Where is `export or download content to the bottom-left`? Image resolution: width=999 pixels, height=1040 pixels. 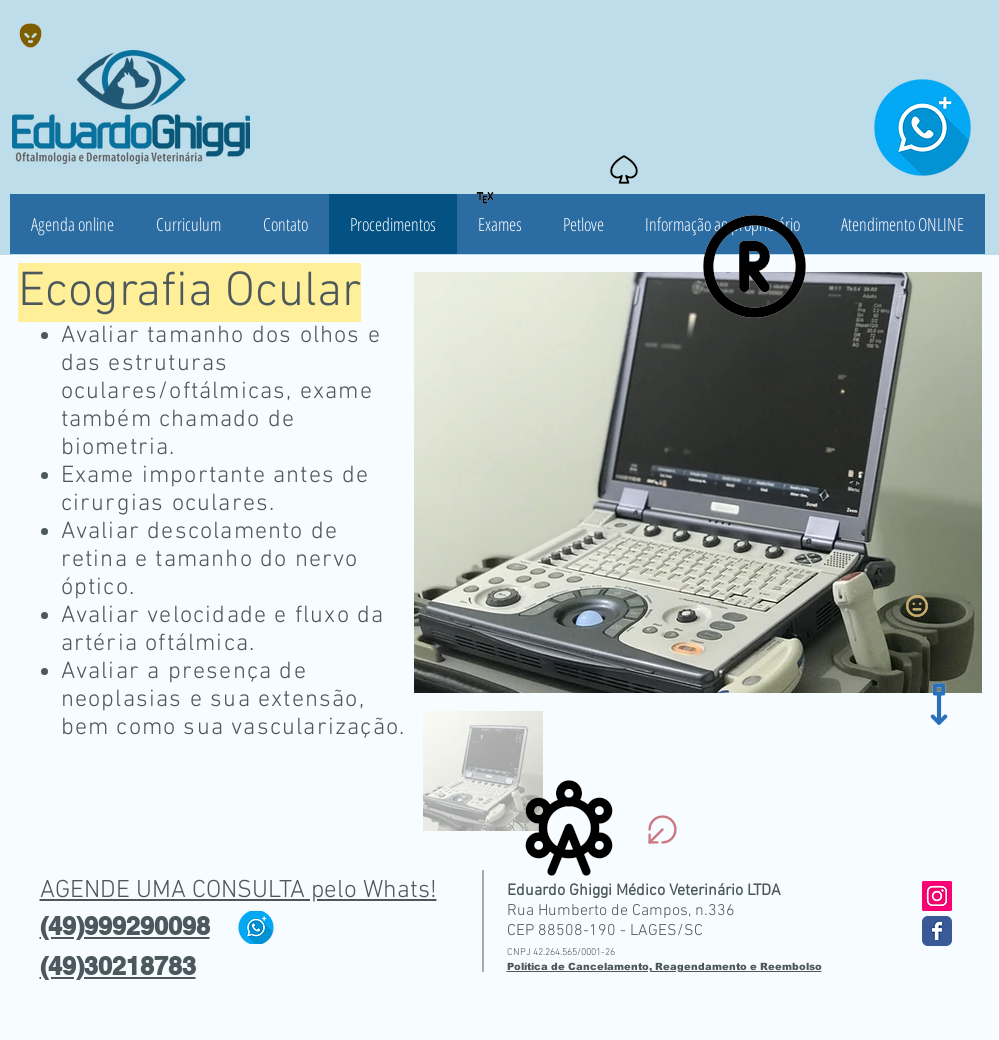
export or download content to the bottom-left is located at coordinates (662, 829).